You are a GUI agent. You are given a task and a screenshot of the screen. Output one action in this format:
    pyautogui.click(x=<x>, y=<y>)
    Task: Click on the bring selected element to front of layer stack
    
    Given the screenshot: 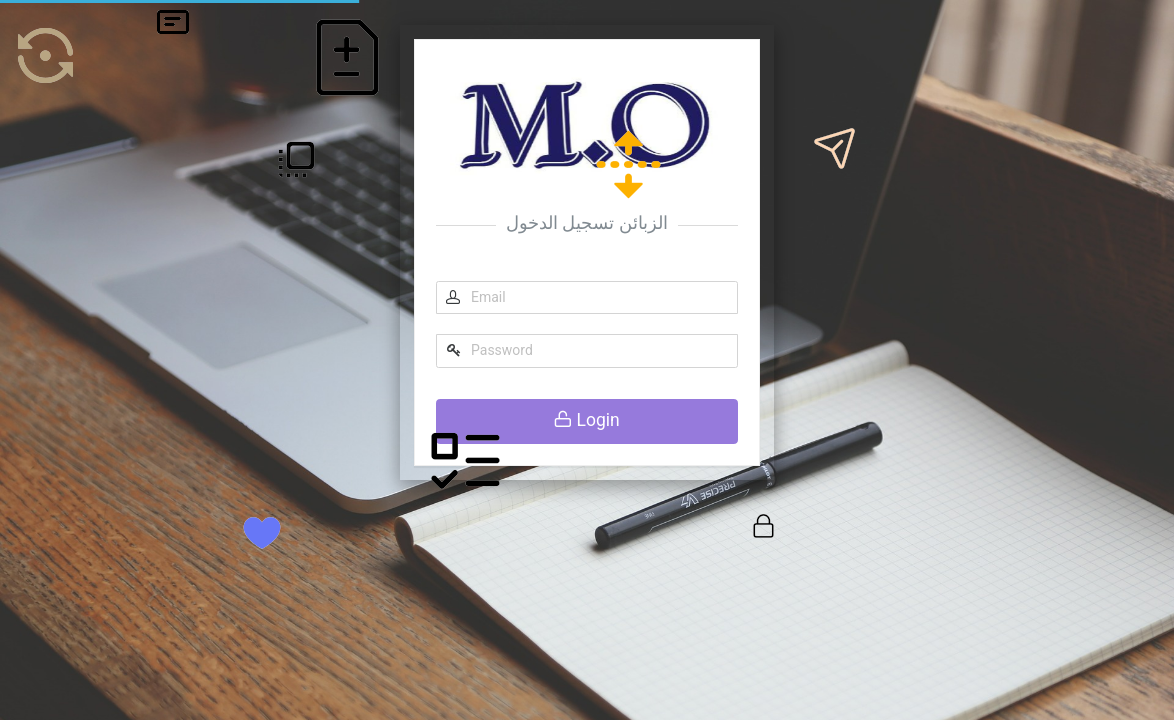 What is the action you would take?
    pyautogui.click(x=296, y=159)
    